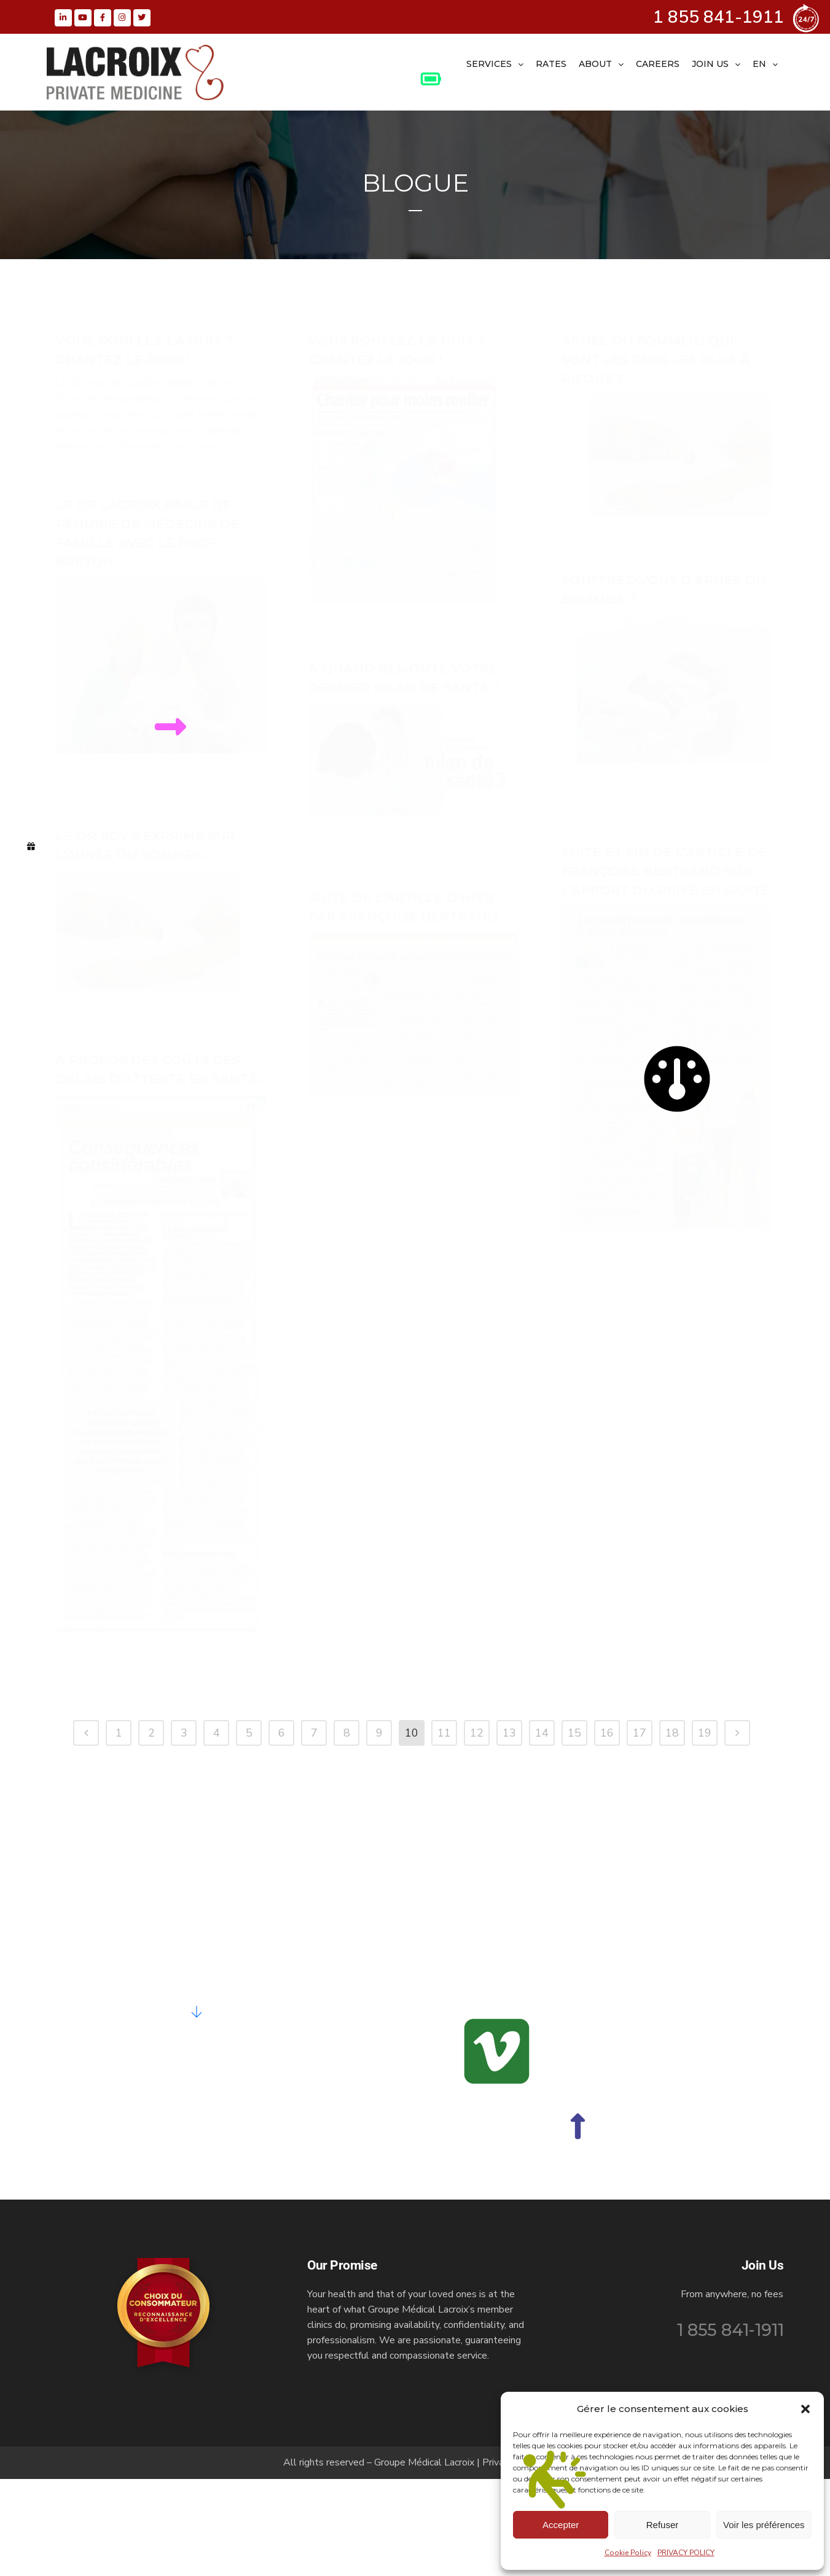 Image resolution: width=830 pixels, height=2576 pixels. What do you see at coordinates (170, 726) in the screenshot?
I see `go to next item or step` at bounding box center [170, 726].